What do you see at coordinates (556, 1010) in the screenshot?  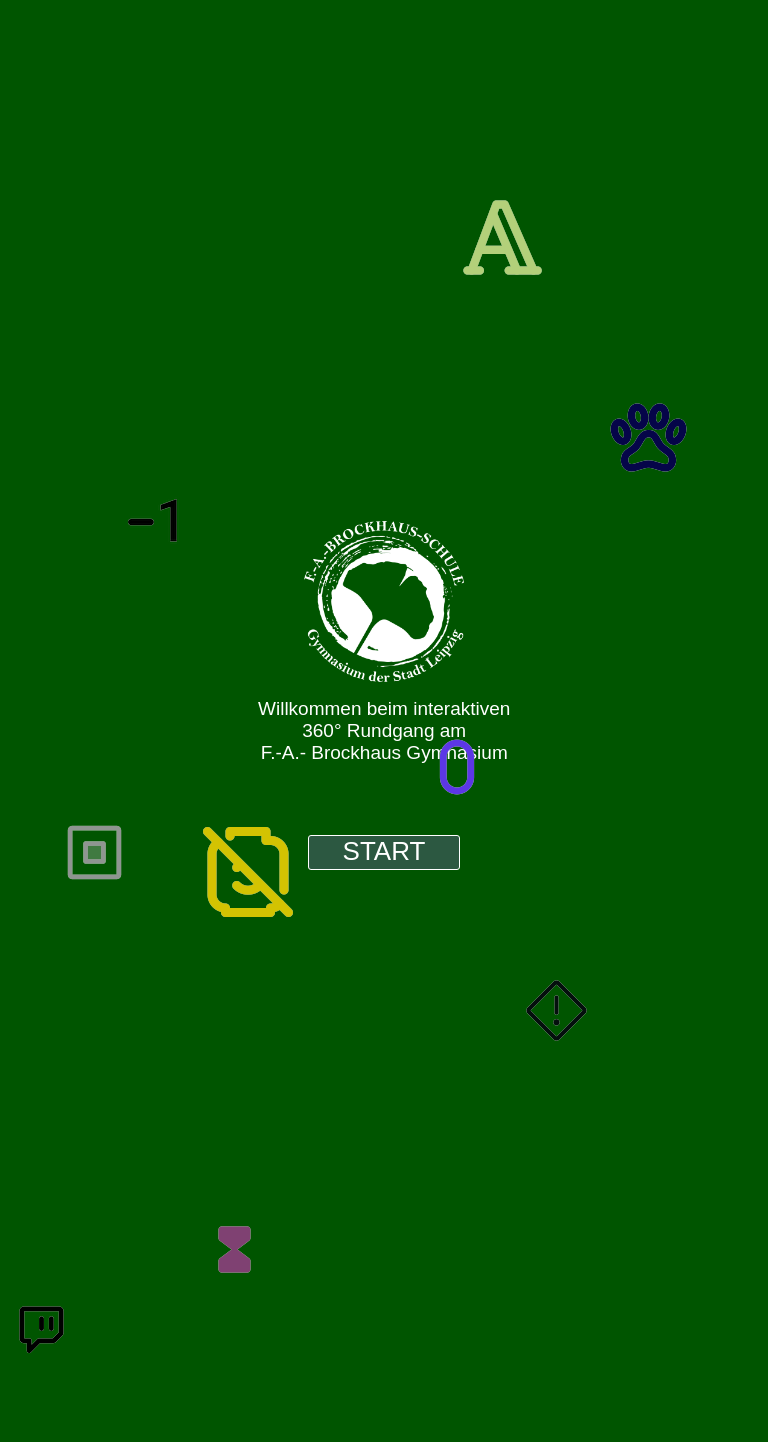 I see `indicates a warning or caution state` at bounding box center [556, 1010].